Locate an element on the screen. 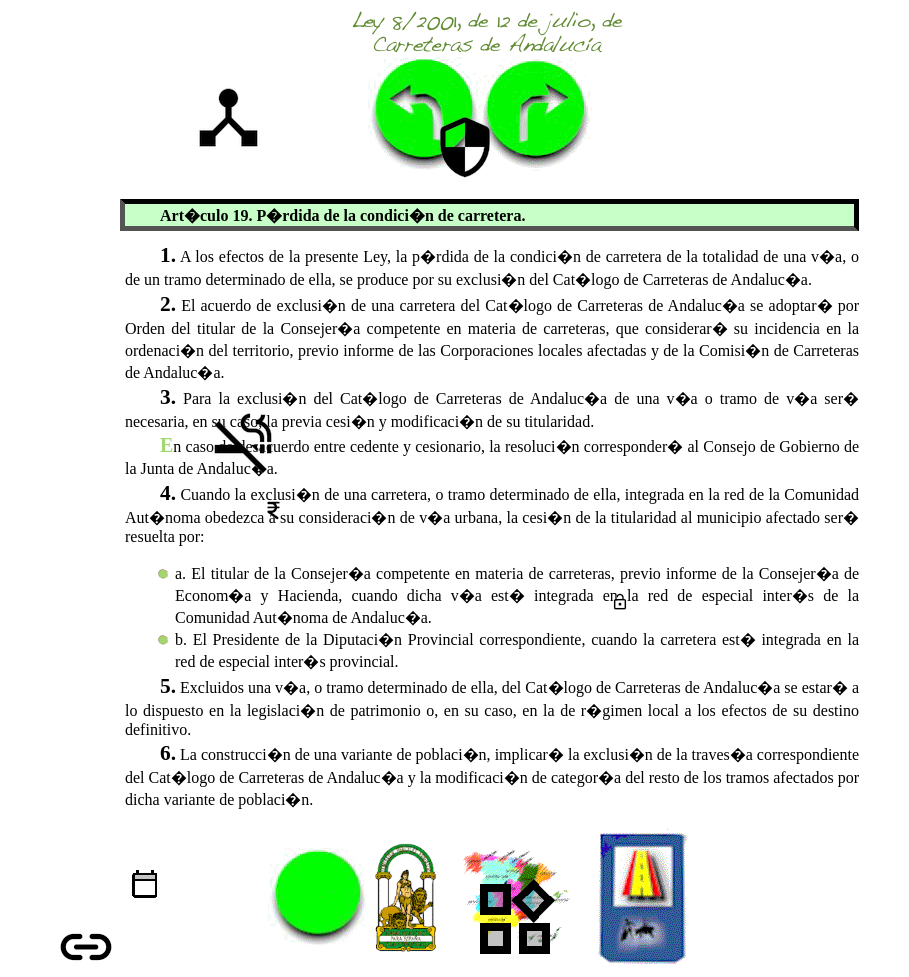 The width and height of the screenshot is (909, 977). copy or share a link is located at coordinates (86, 947).